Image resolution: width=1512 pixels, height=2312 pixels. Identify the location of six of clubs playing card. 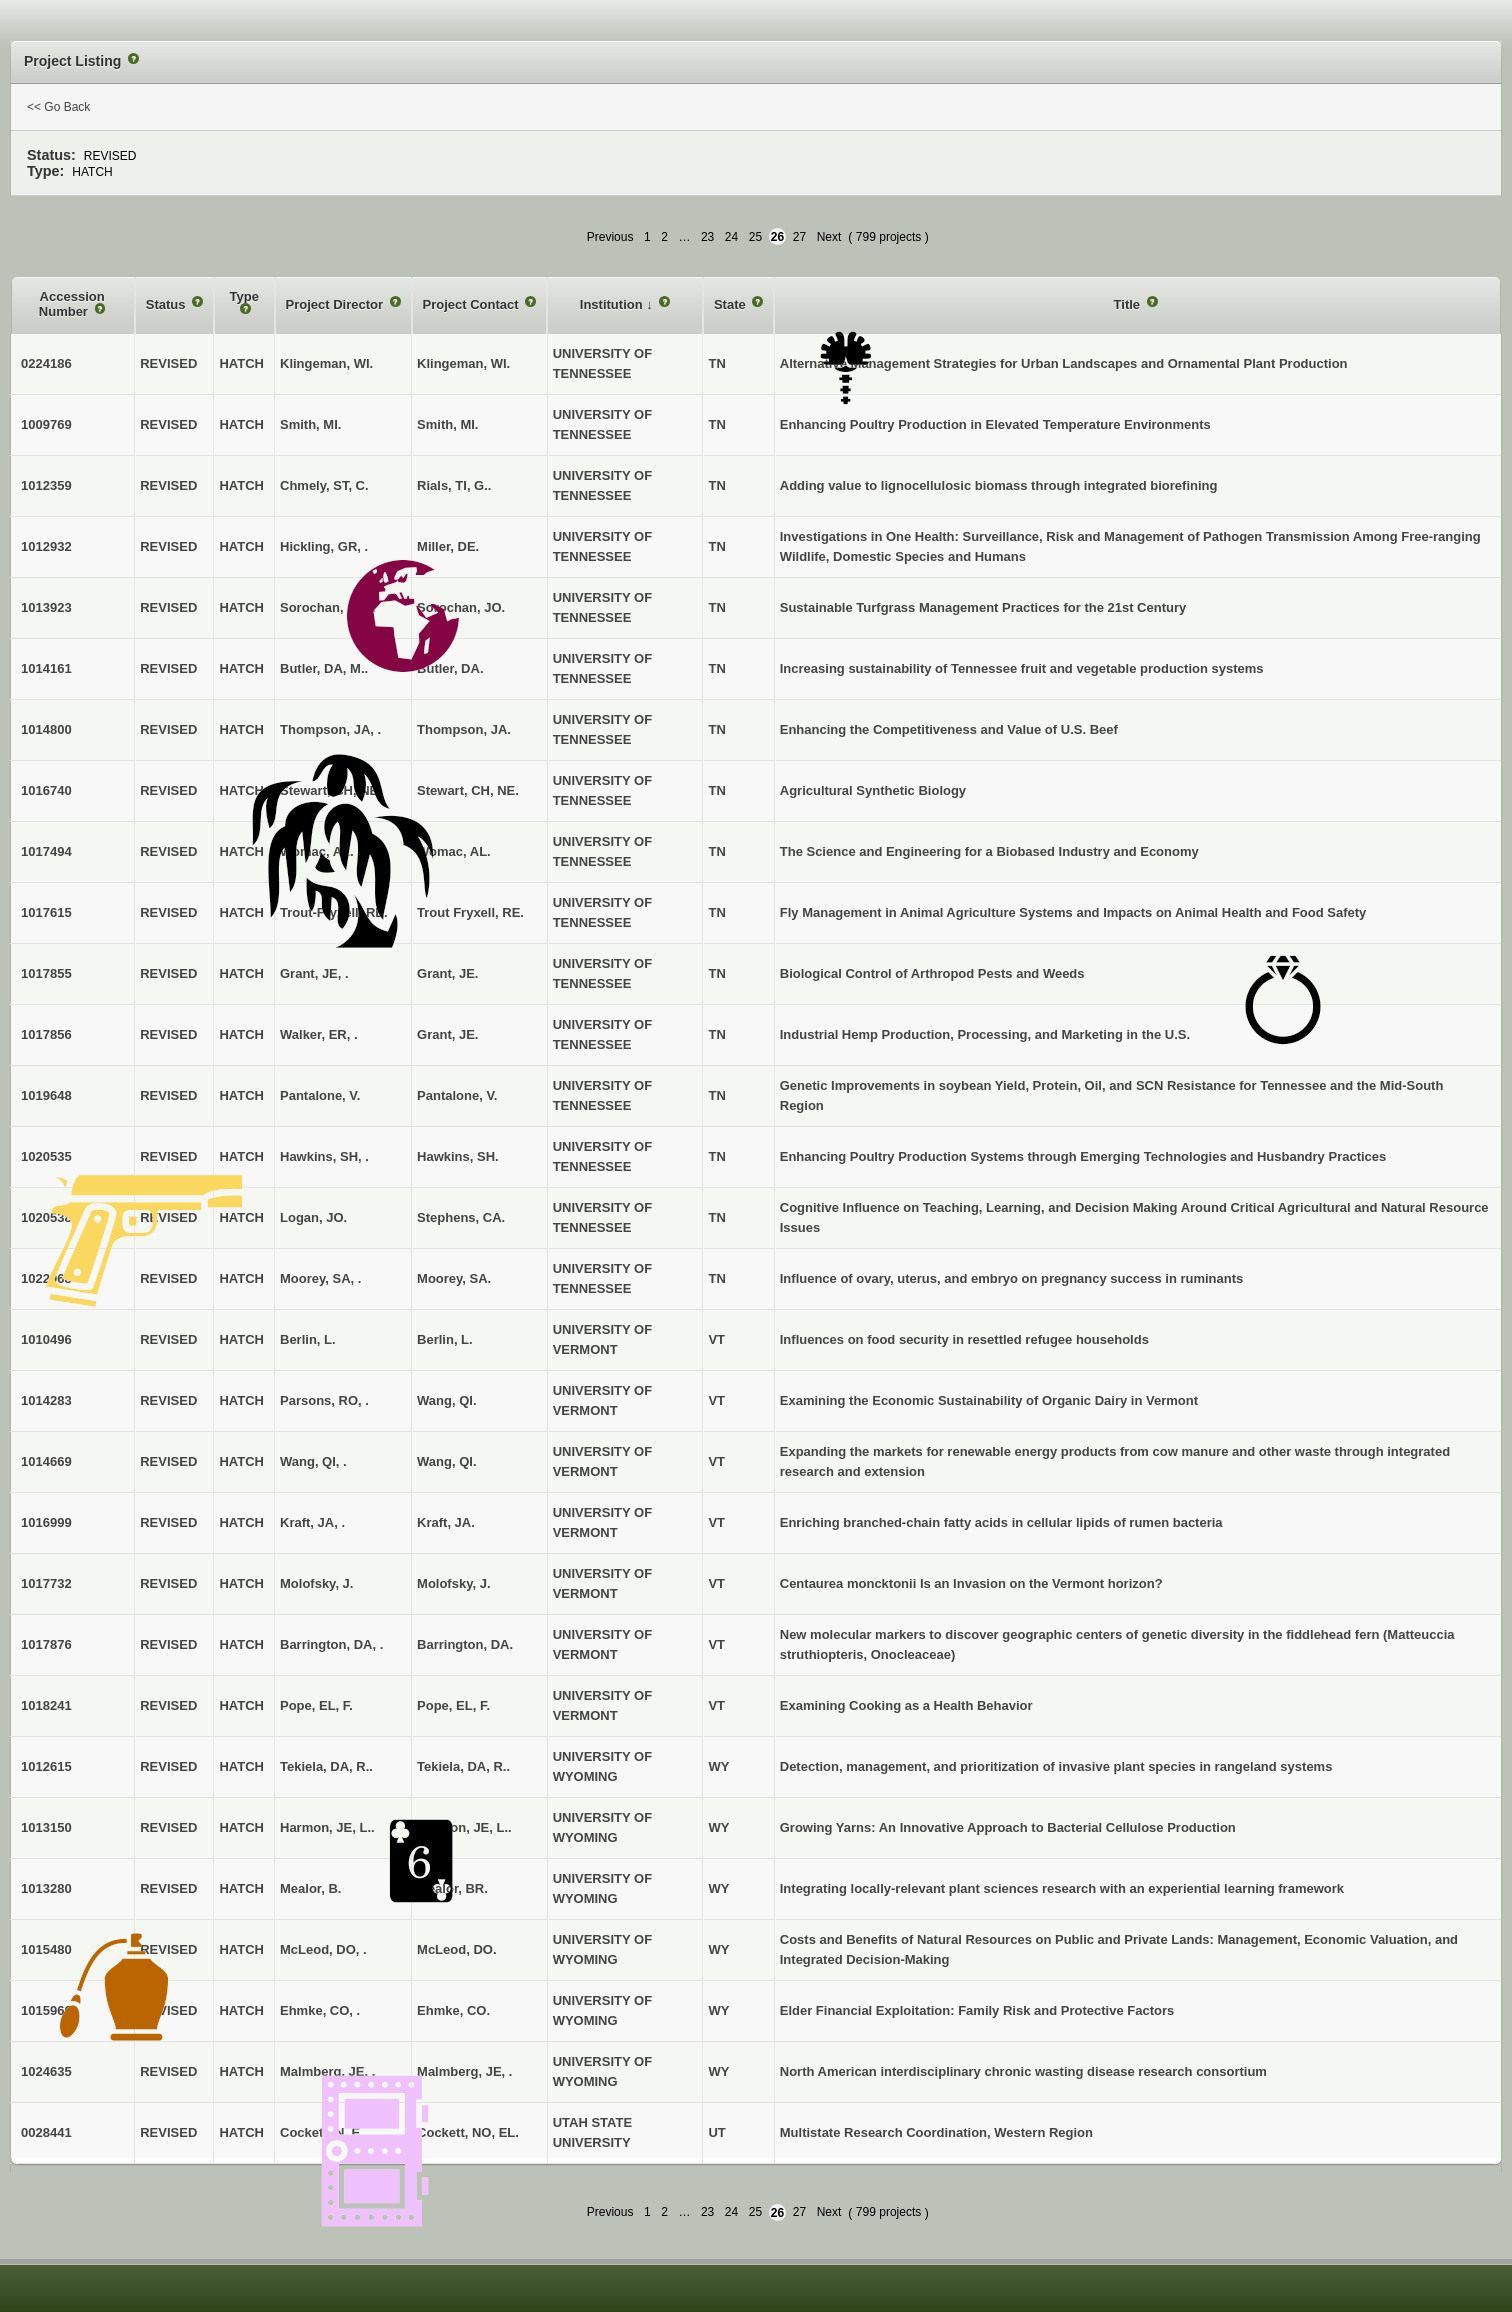
(421, 1861).